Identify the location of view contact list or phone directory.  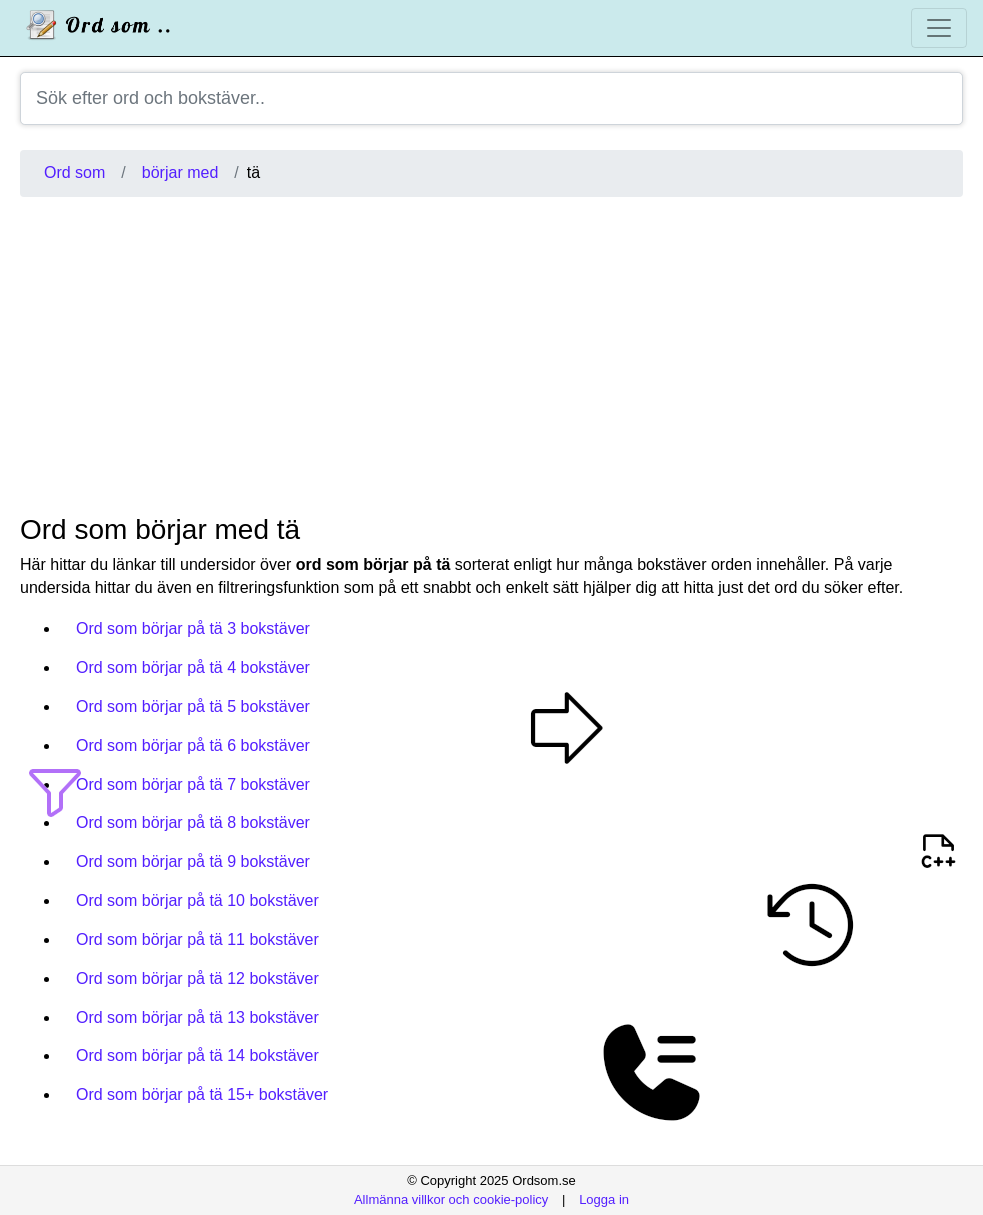
(653, 1070).